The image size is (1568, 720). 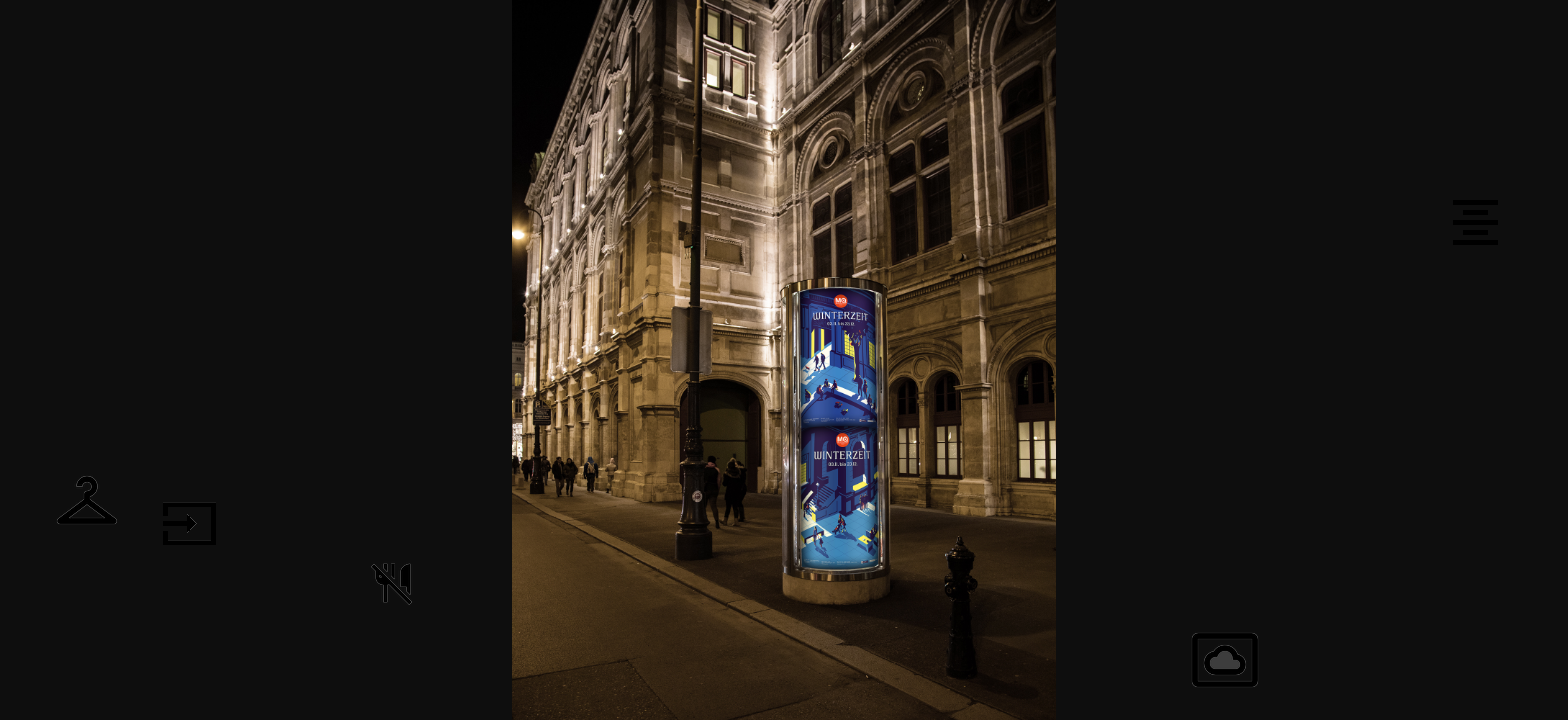 What do you see at coordinates (1475, 222) in the screenshot?
I see `center align text` at bounding box center [1475, 222].